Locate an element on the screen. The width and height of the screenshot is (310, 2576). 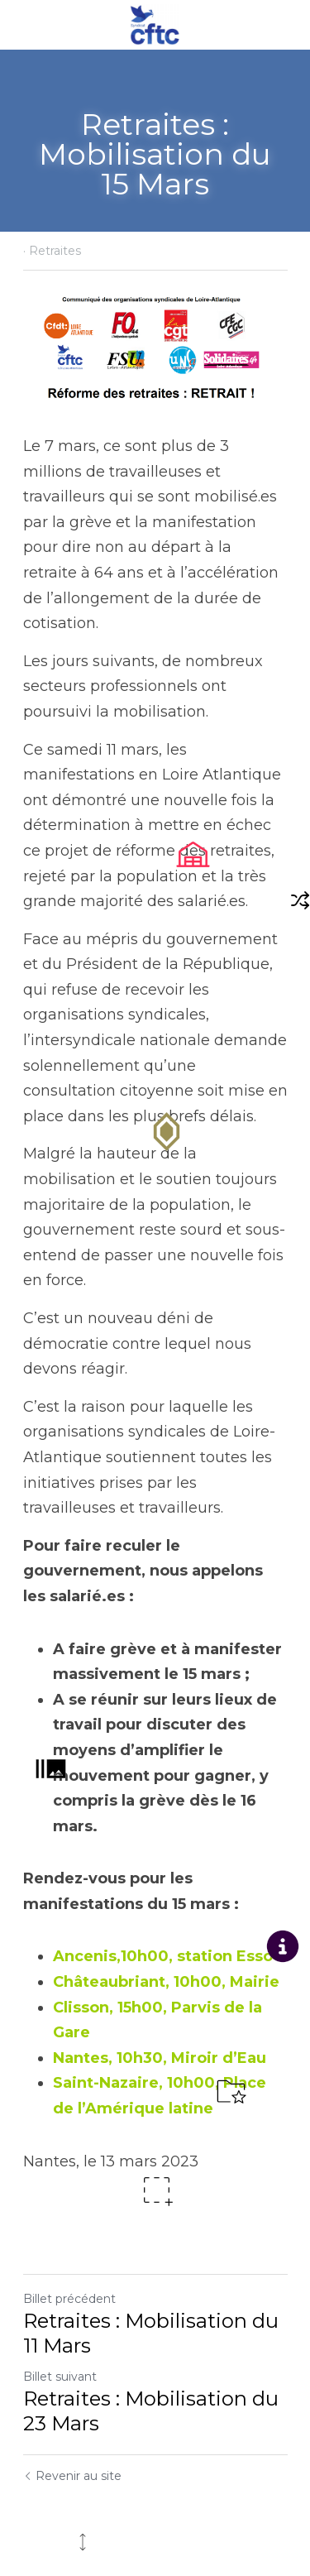
access your starred or favorite folders is located at coordinates (231, 2090).